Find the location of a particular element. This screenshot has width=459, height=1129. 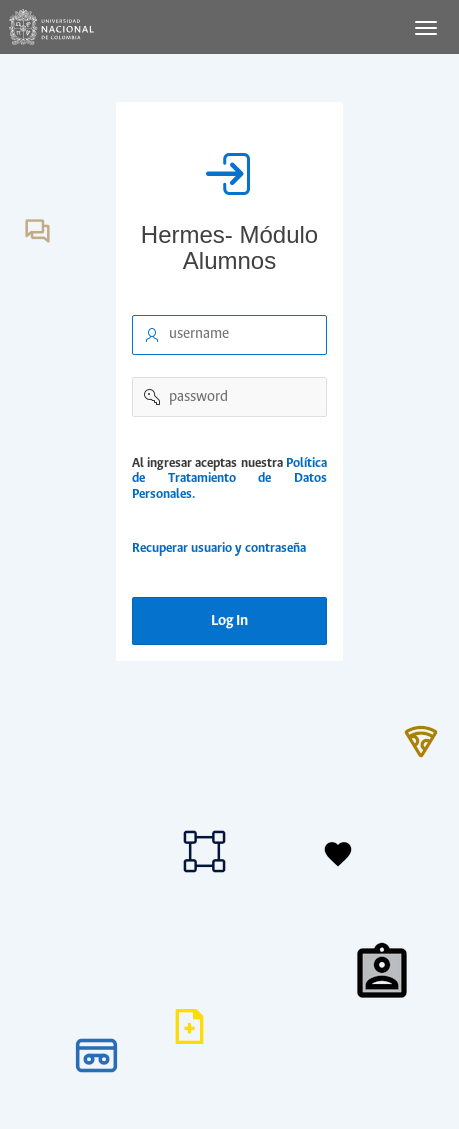

add to favorites is located at coordinates (338, 854).